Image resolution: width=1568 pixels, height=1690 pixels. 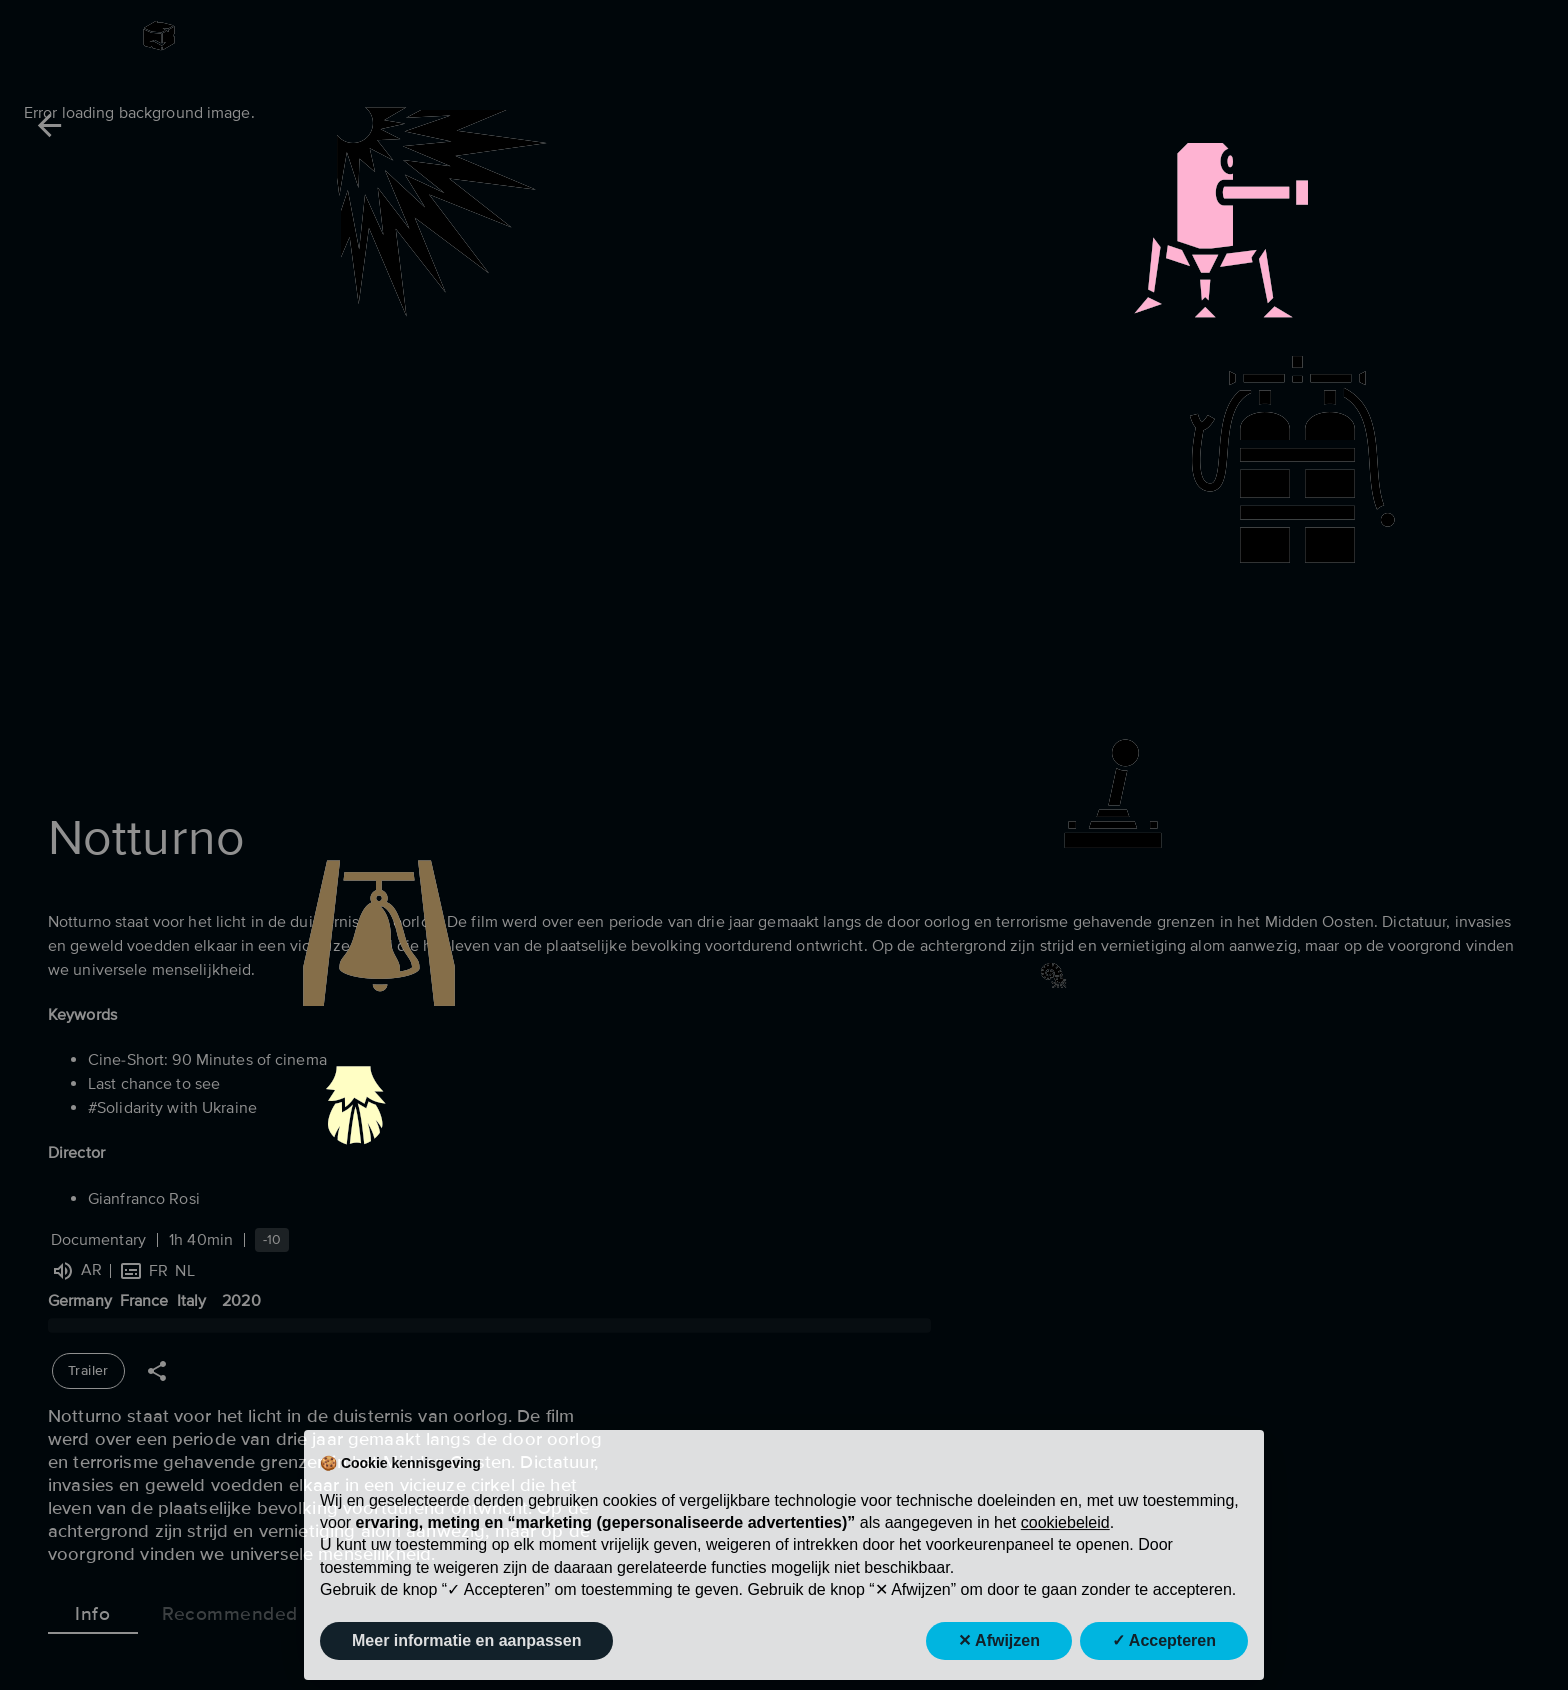 I want to click on fossil or paleontology category indicator, so click(x=1053, y=975).